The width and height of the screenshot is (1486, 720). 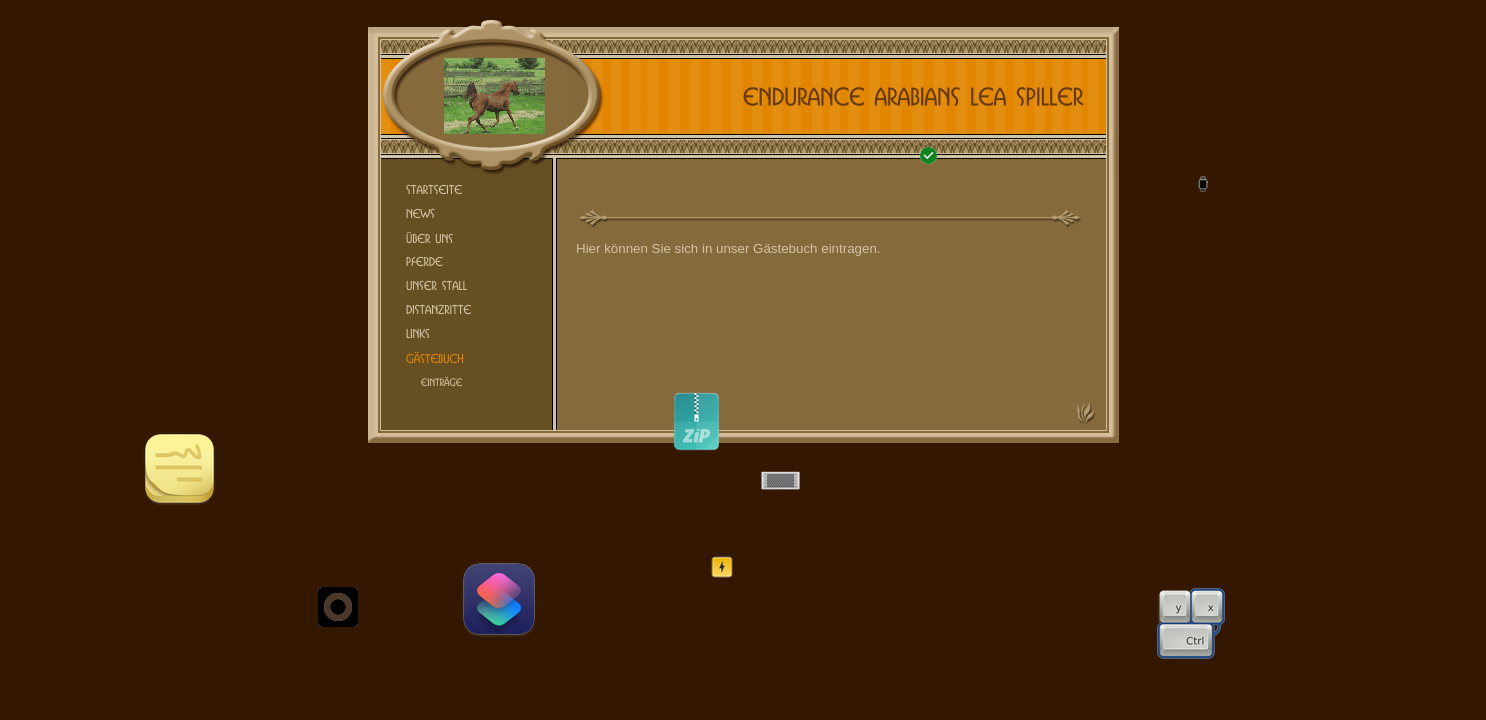 What do you see at coordinates (928, 155) in the screenshot?
I see `confirm or apply changes in a dialog` at bounding box center [928, 155].